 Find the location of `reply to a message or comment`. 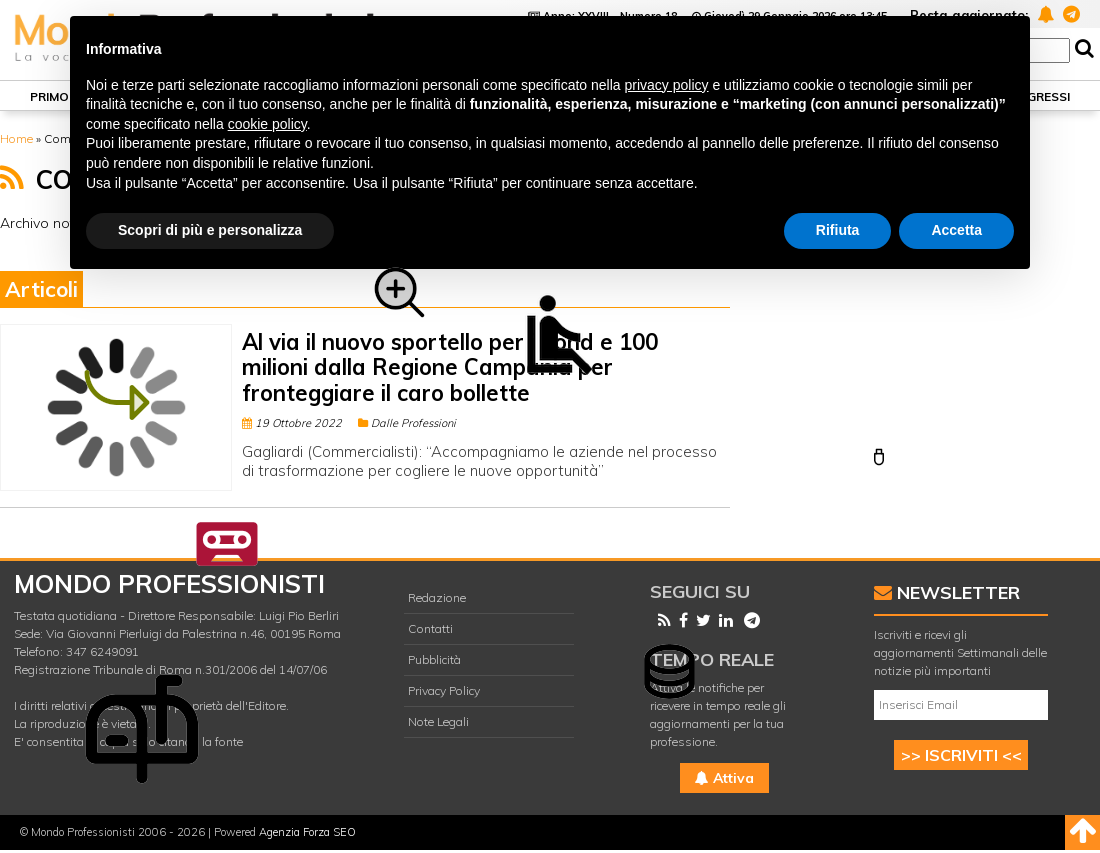

reply to a message or comment is located at coordinates (117, 395).